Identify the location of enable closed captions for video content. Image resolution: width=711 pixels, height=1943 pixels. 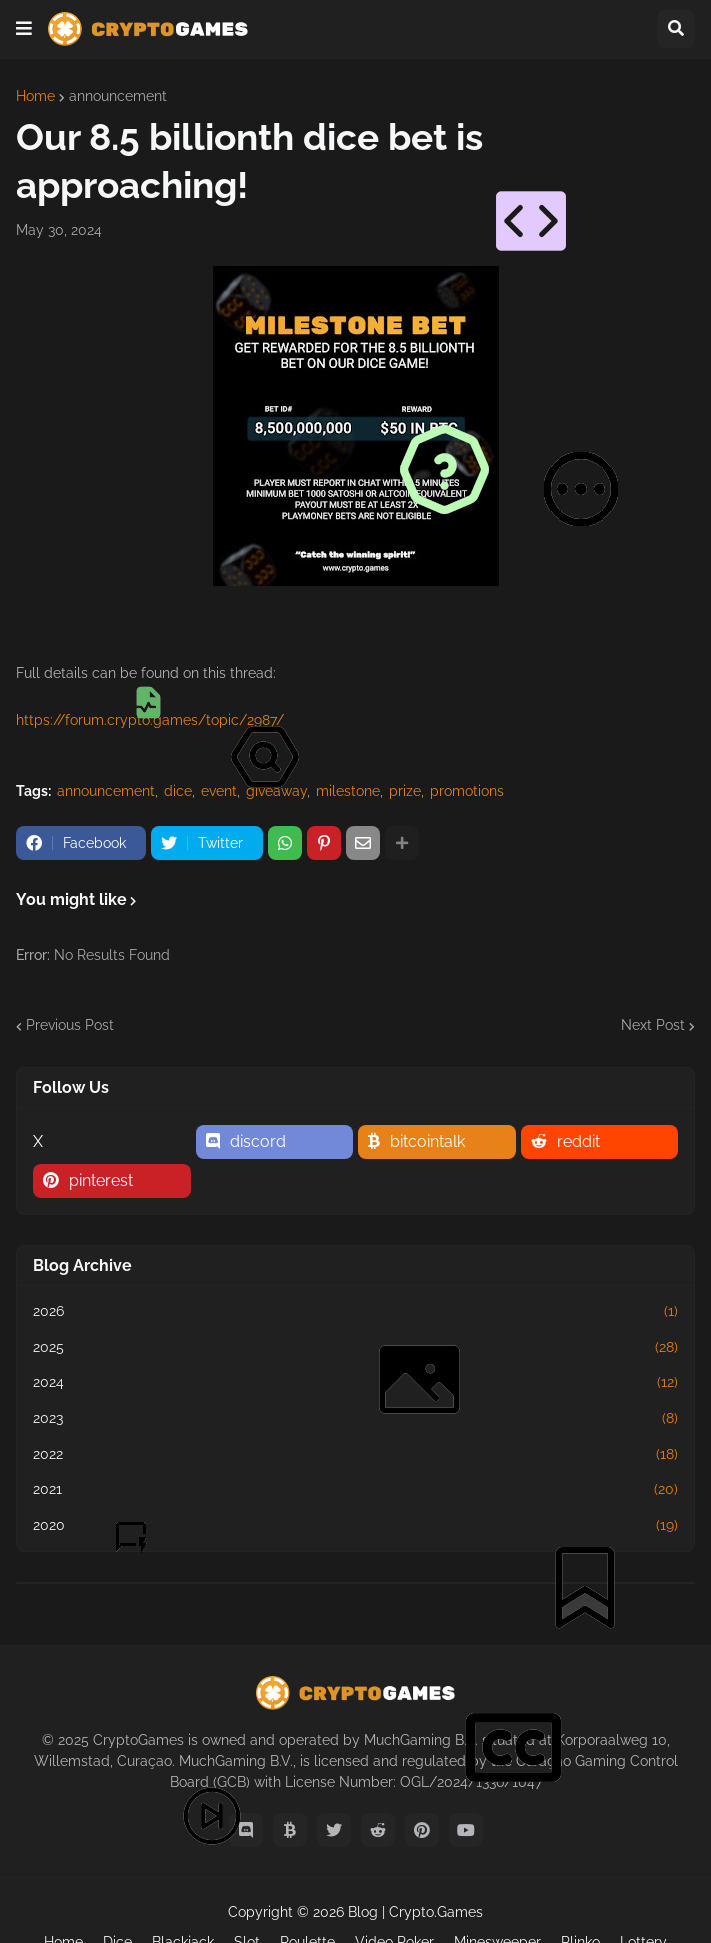
(513, 1747).